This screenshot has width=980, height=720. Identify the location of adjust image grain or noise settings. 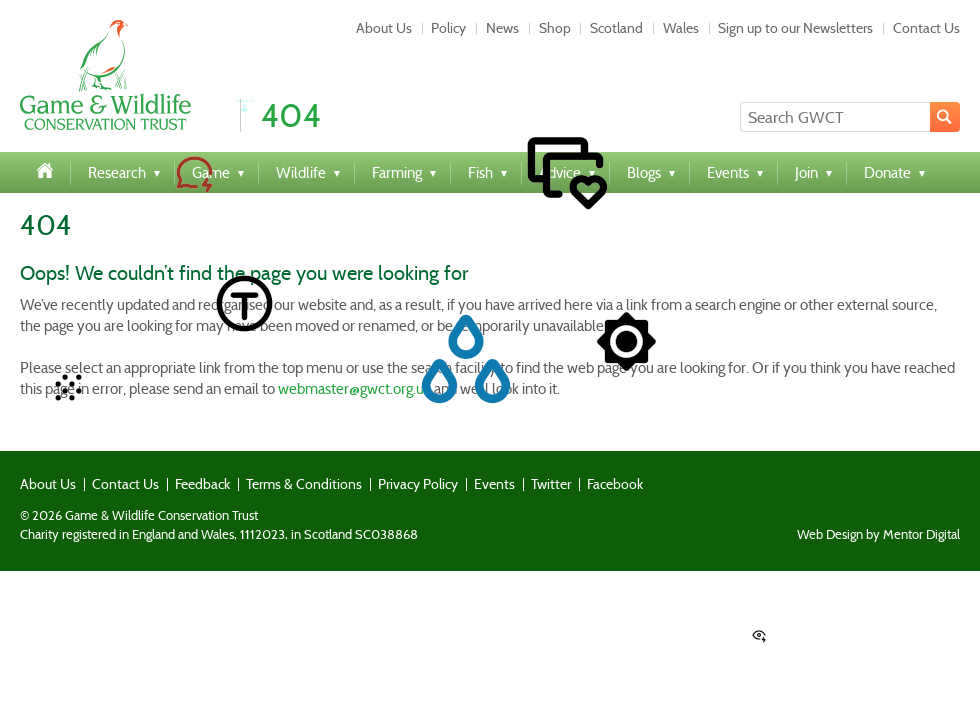
(68, 387).